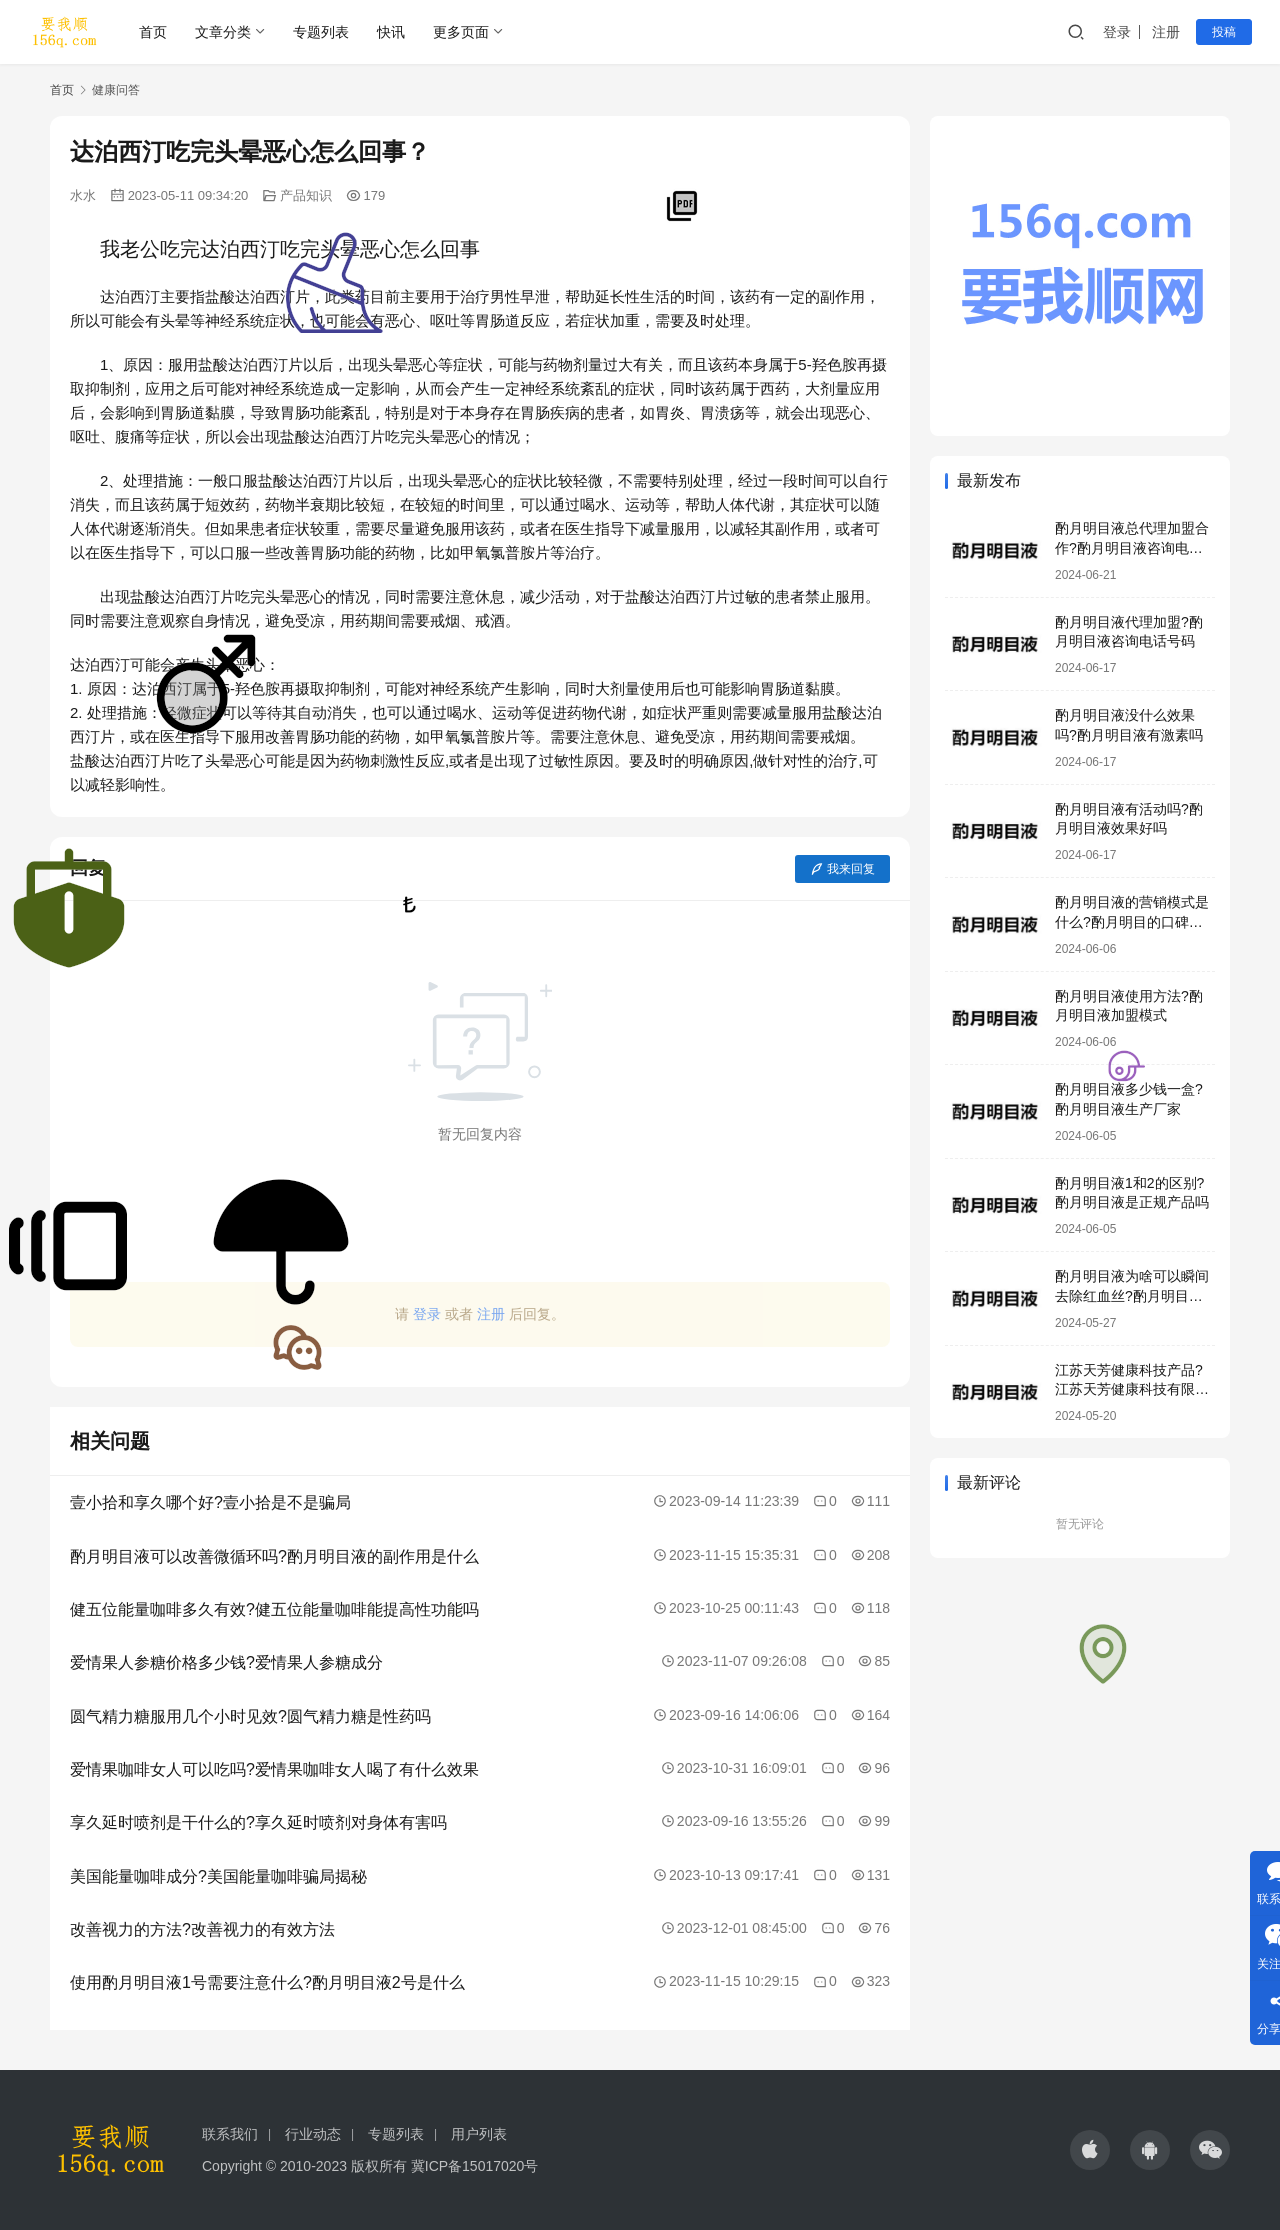 The width and height of the screenshot is (1280, 2230). I want to click on access boat or ferry services, so click(69, 908).